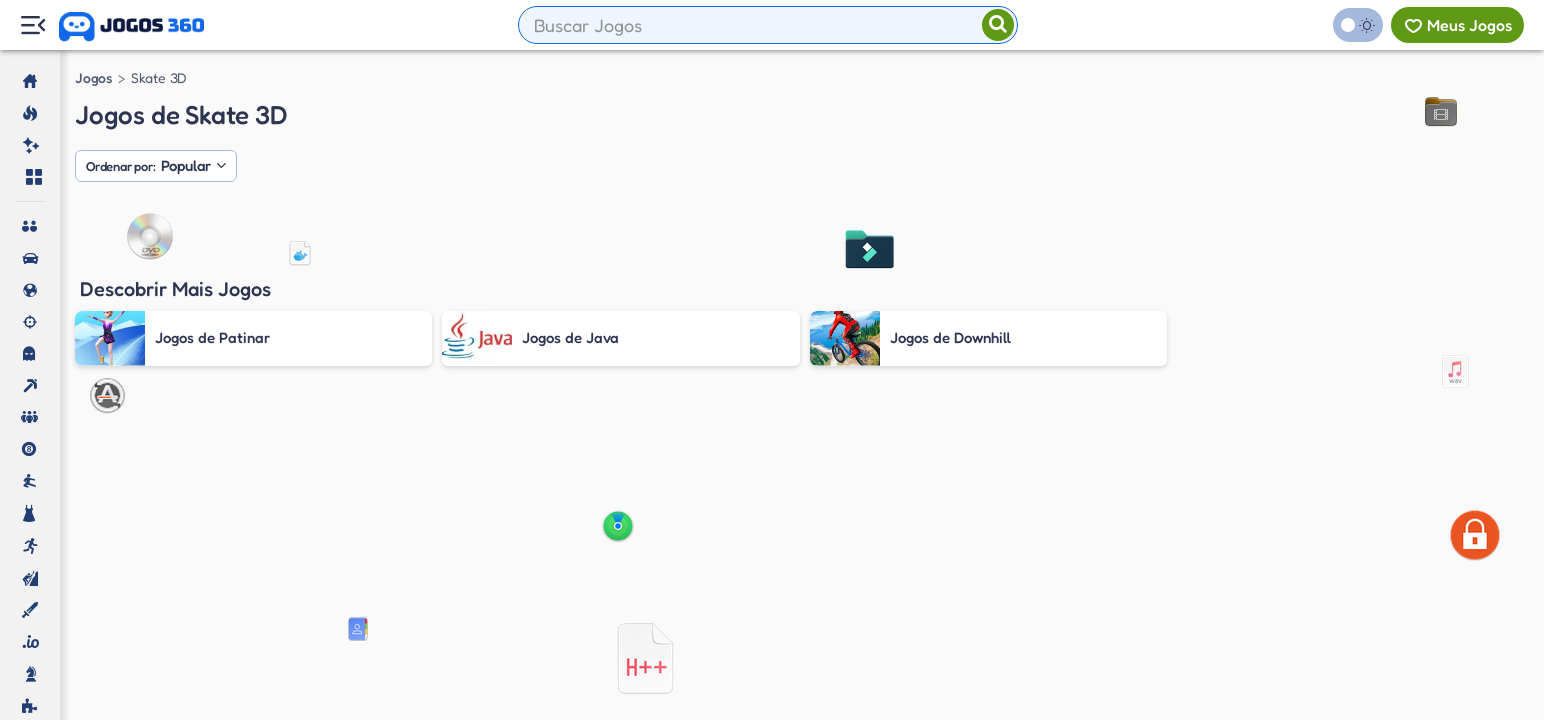 Image resolution: width=1544 pixels, height=720 pixels. What do you see at coordinates (869, 250) in the screenshot?
I see `open wondershare filmora project files` at bounding box center [869, 250].